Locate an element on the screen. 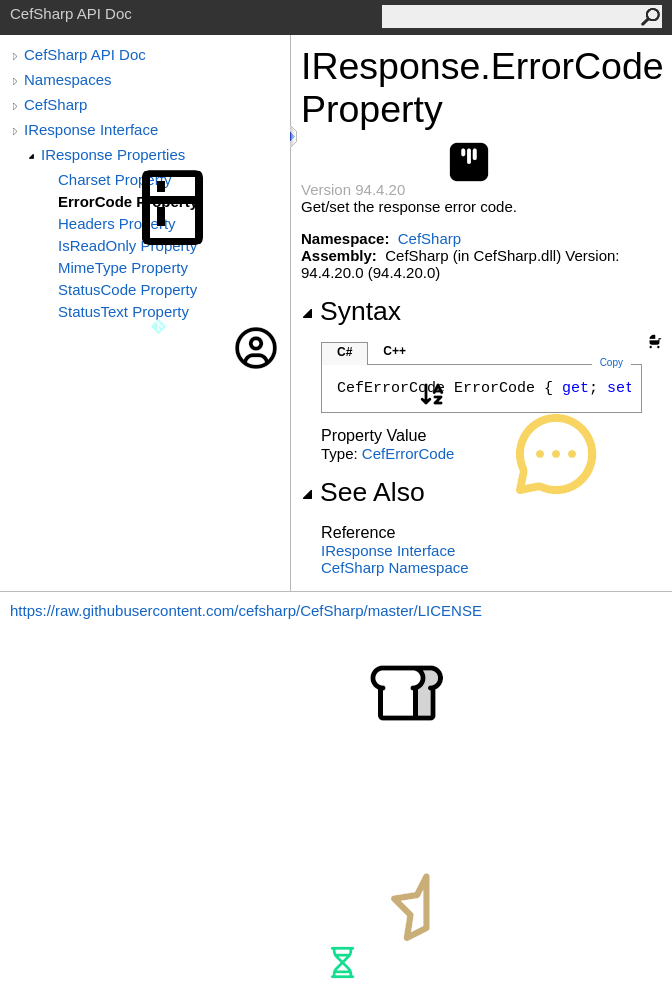 The height and width of the screenshot is (984, 672). indicates a process is in progress is located at coordinates (342, 962).